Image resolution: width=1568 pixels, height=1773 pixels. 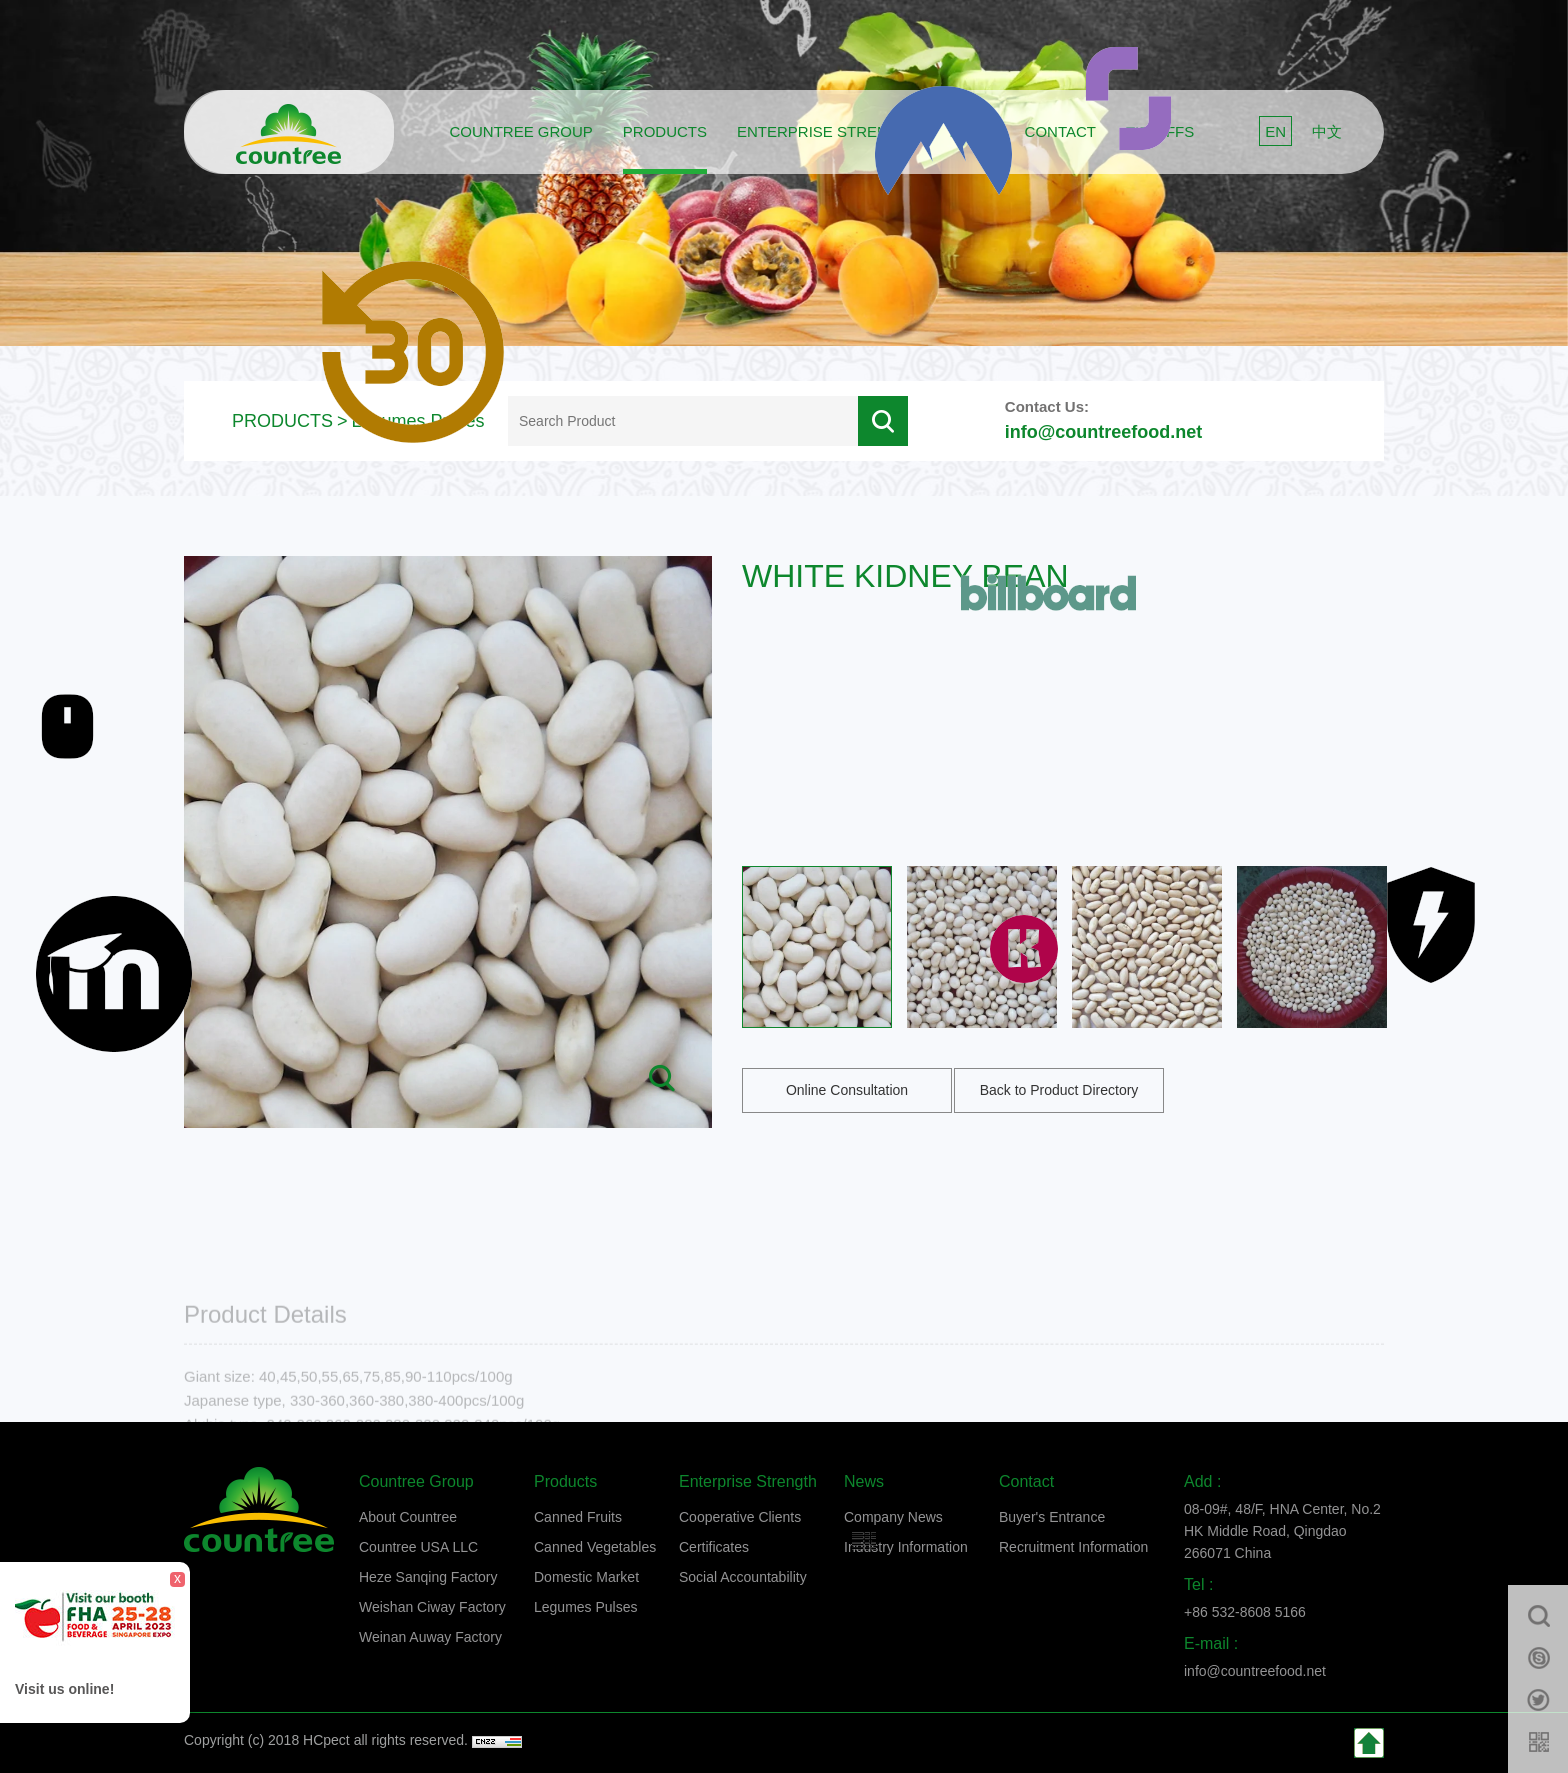 What do you see at coordinates (864, 1541) in the screenshot?
I see `visit server fault community` at bounding box center [864, 1541].